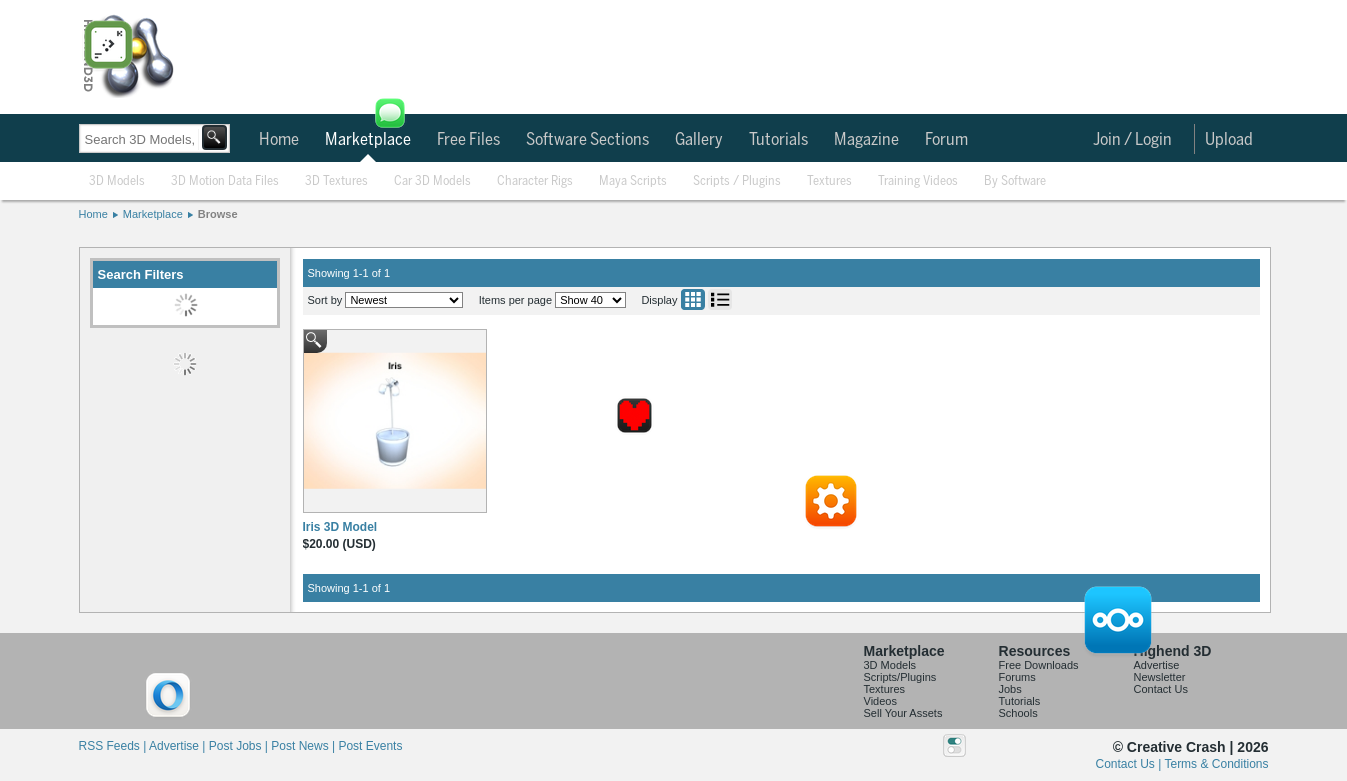 Image resolution: width=1347 pixels, height=781 pixels. I want to click on launch undertale, so click(634, 415).